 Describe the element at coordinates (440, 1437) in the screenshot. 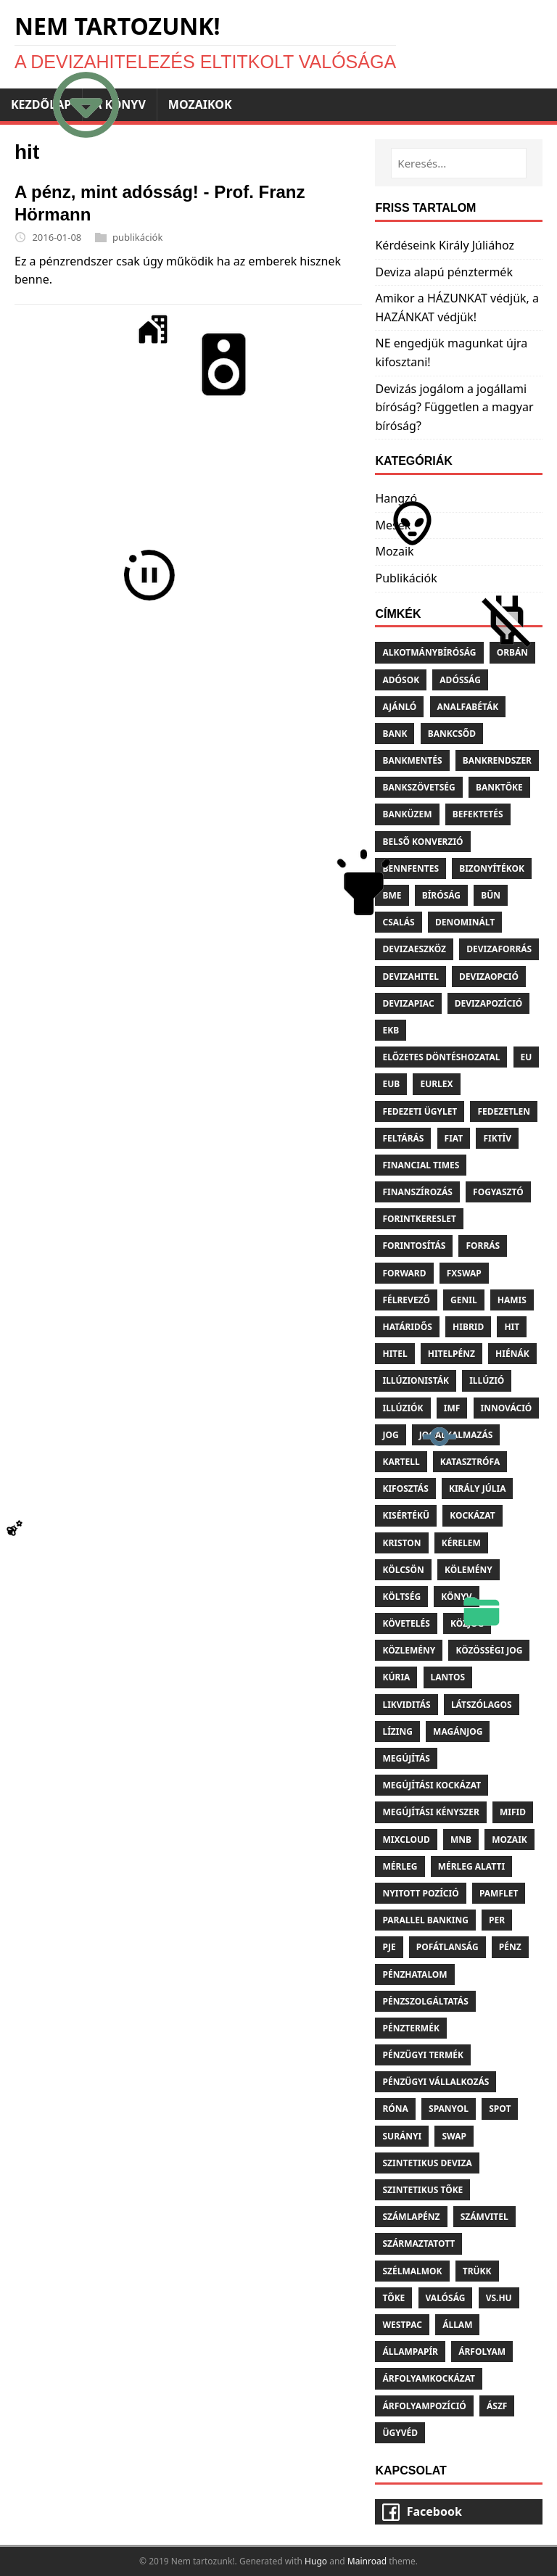

I see `view commit details in version control` at that location.